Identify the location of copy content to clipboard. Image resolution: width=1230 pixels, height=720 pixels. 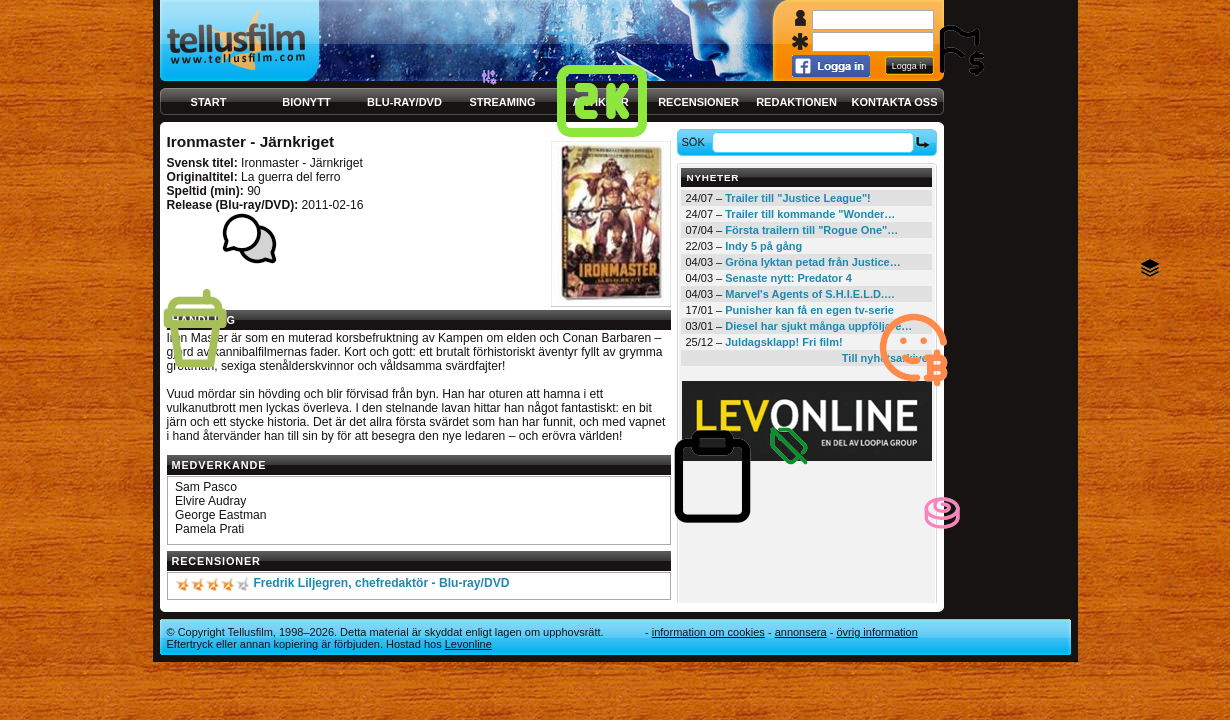
(712, 476).